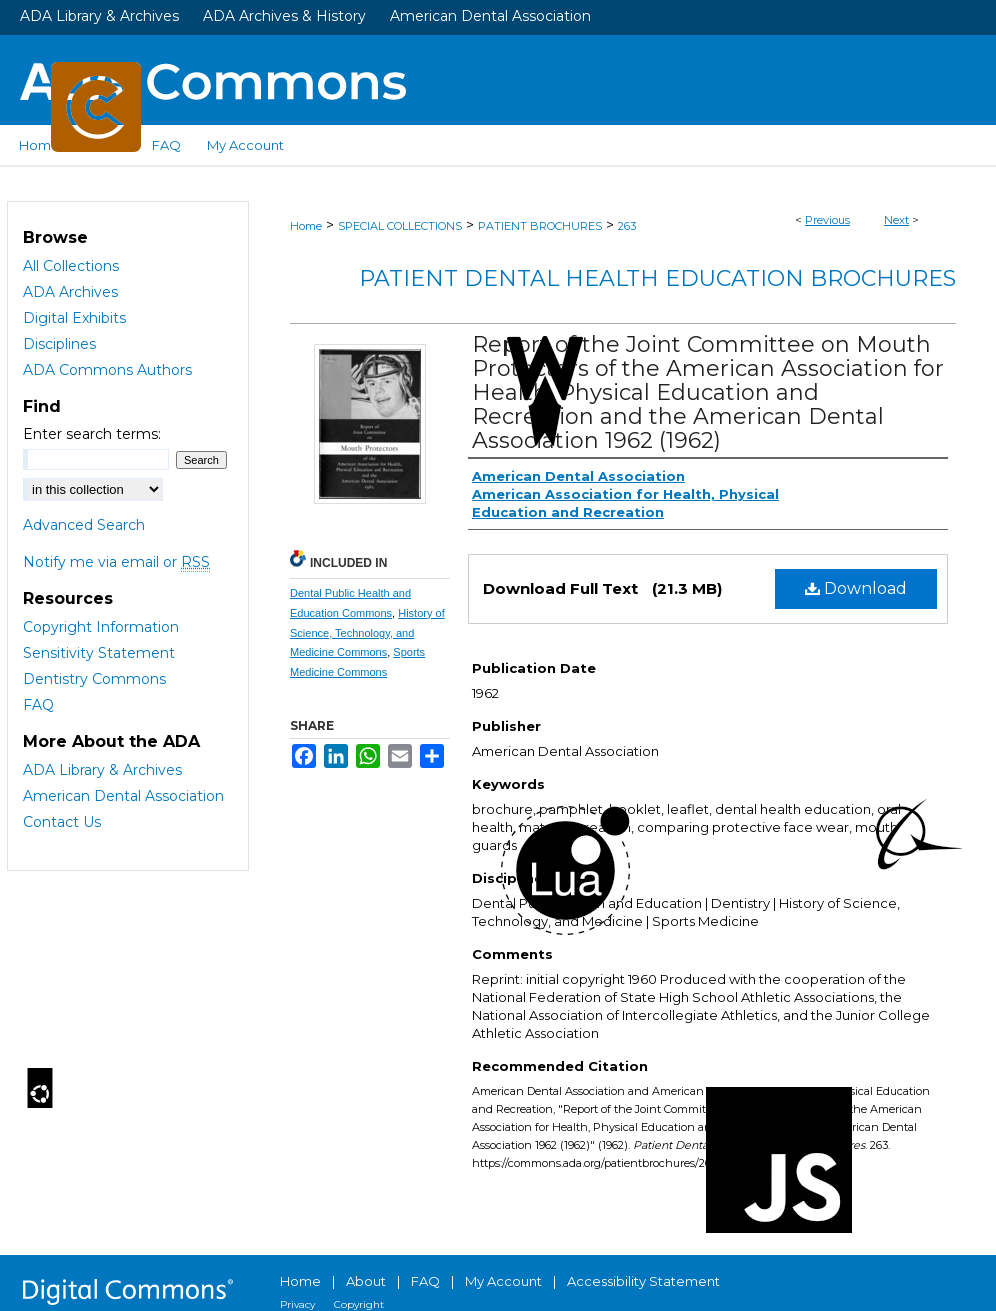  Describe the element at coordinates (565, 870) in the screenshot. I see `lua programming language logo` at that location.